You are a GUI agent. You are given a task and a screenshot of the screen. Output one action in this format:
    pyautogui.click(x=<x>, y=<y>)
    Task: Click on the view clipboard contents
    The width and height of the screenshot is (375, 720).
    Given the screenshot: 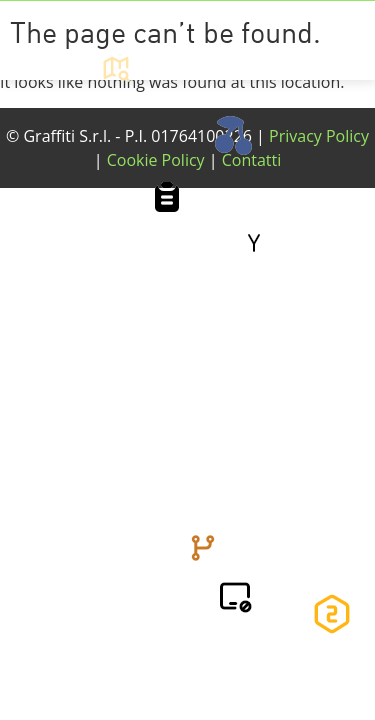 What is the action you would take?
    pyautogui.click(x=167, y=197)
    